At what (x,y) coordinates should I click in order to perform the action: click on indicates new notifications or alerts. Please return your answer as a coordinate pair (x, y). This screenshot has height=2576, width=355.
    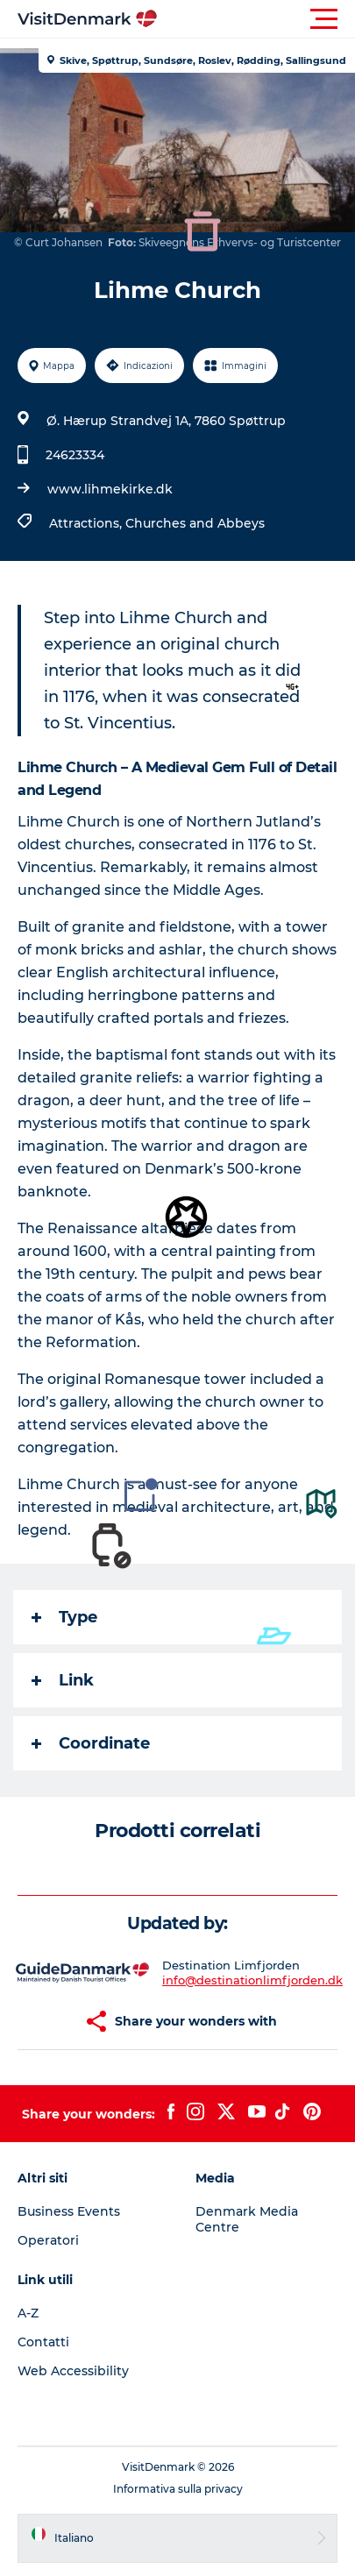
    Looking at the image, I should click on (140, 1495).